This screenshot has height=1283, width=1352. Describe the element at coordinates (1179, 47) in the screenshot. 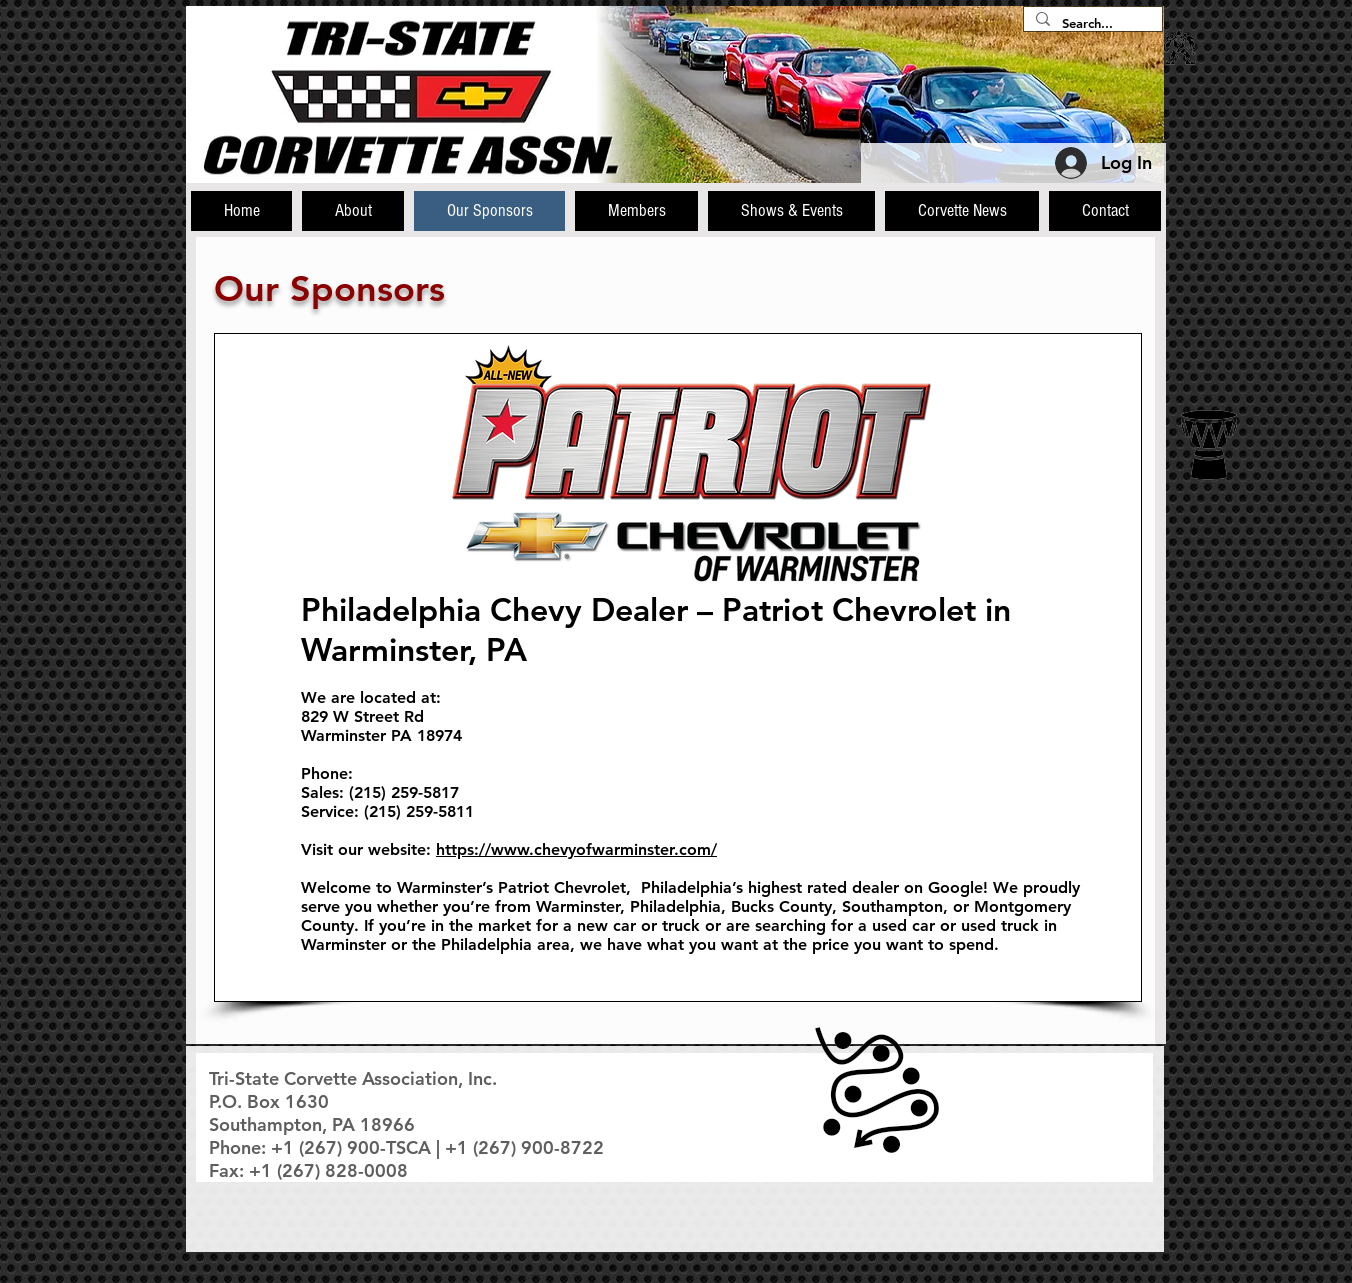

I see `ice golem character or unit in a game` at that location.